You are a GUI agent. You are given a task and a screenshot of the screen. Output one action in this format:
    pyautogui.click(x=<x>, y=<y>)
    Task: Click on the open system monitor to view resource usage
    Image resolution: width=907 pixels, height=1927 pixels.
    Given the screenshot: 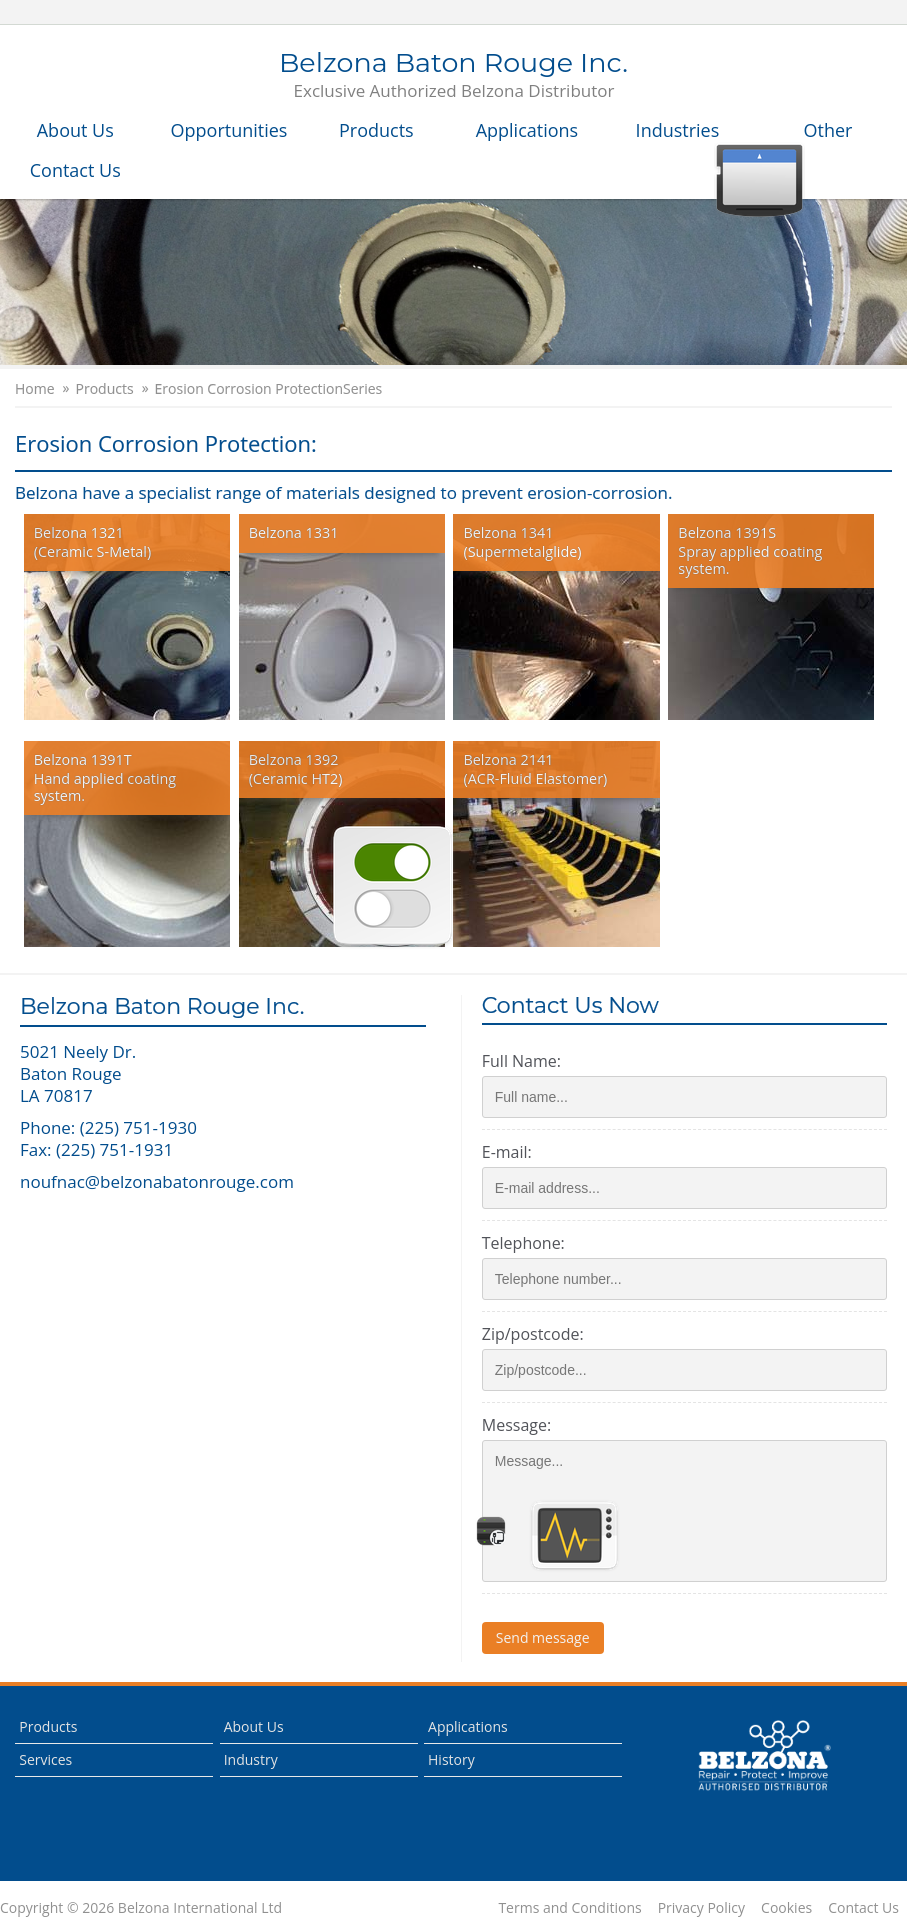 What is the action you would take?
    pyautogui.click(x=574, y=1535)
    